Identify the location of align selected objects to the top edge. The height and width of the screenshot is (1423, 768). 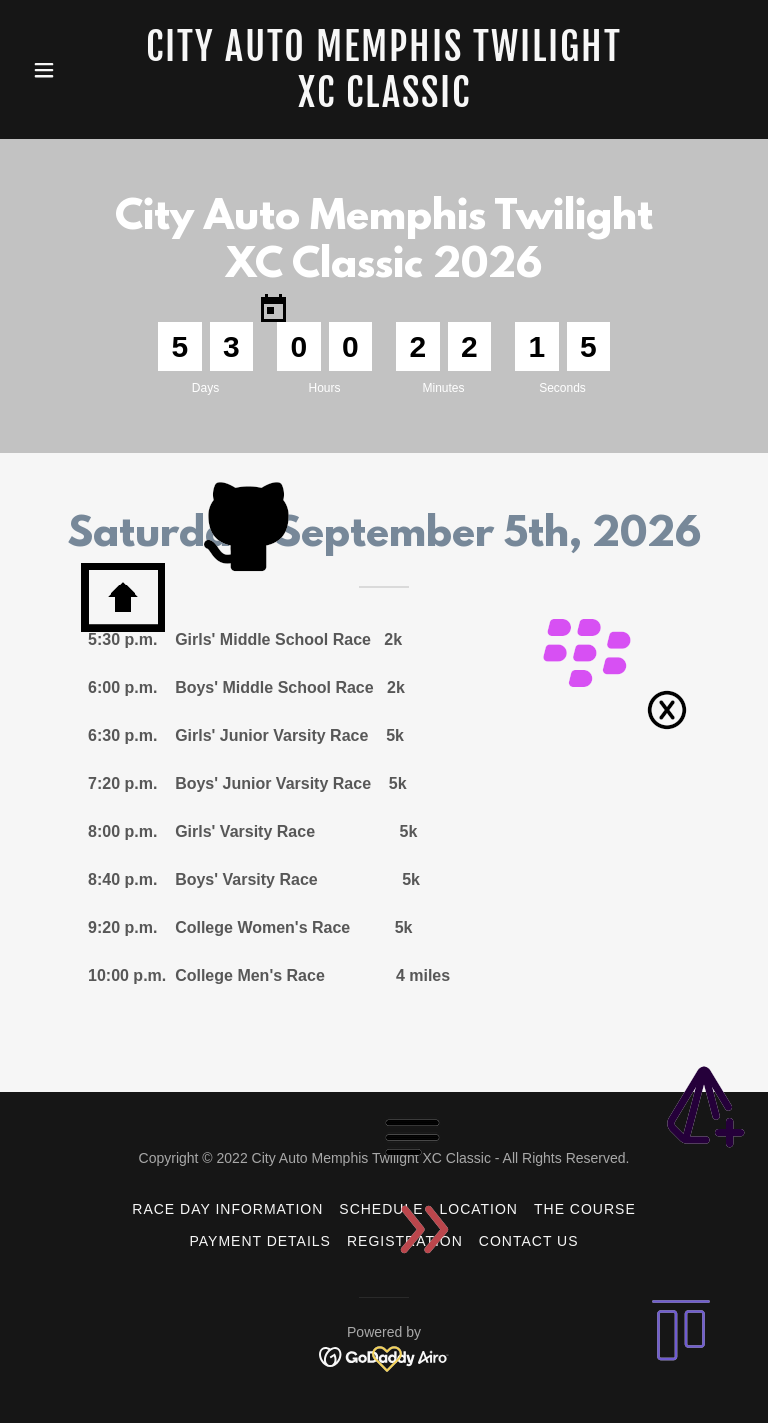
(681, 1329).